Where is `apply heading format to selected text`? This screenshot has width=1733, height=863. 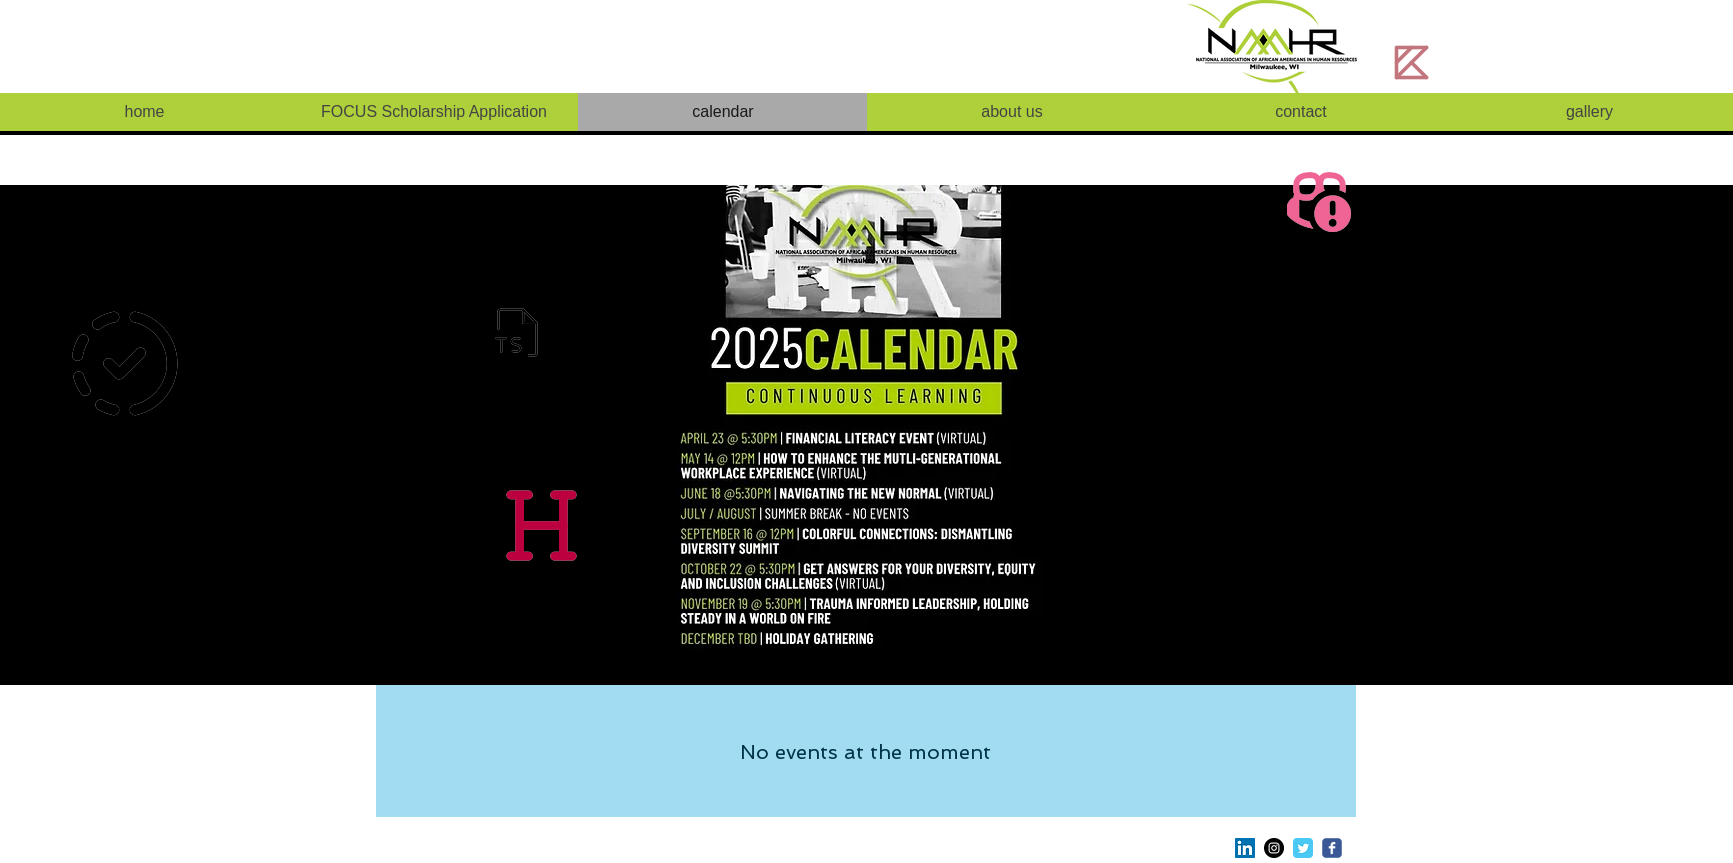
apply heading format to selected text is located at coordinates (541, 525).